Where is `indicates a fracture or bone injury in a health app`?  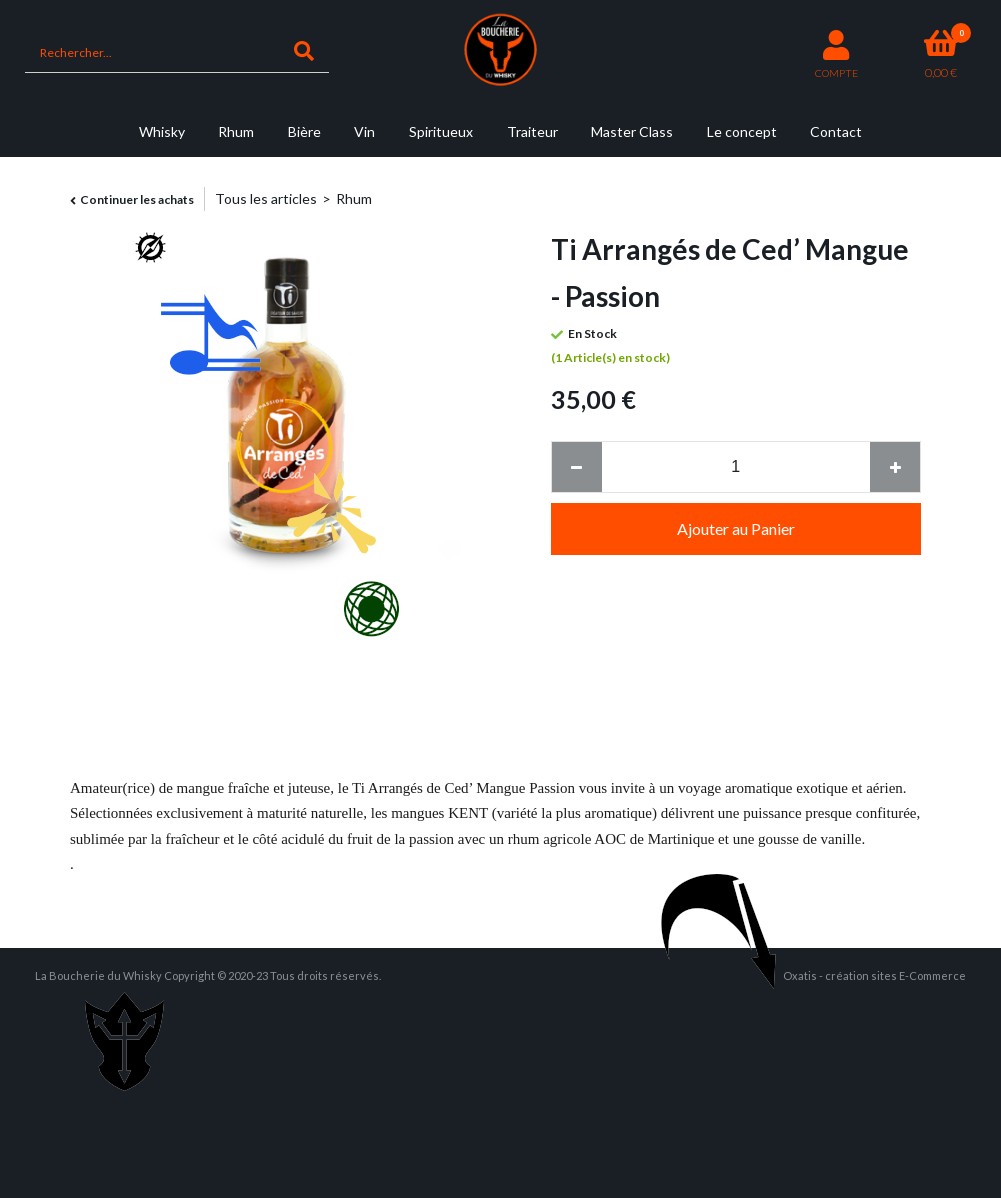
indicates a fracture or bone injury in a health app is located at coordinates (331, 511).